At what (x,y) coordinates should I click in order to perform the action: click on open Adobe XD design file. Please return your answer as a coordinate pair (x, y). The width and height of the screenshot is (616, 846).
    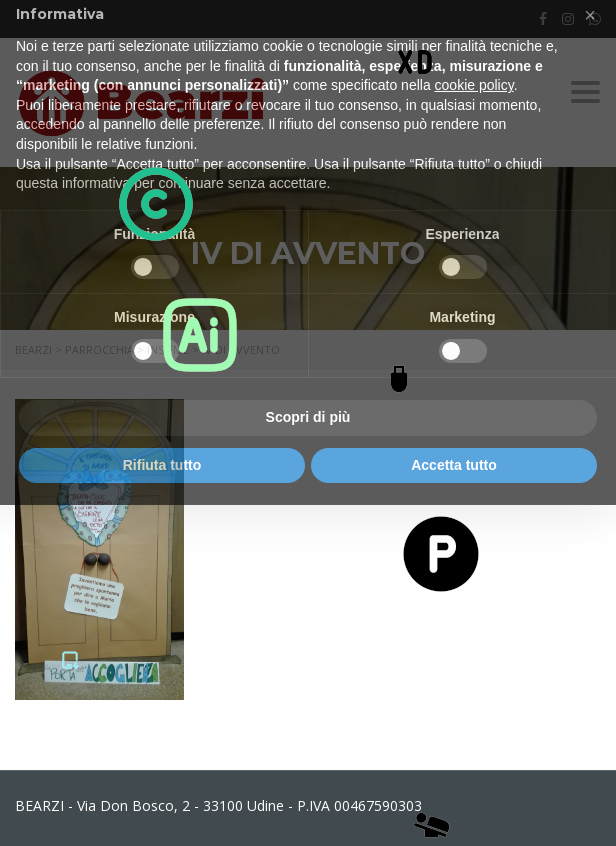
    Looking at the image, I should click on (415, 62).